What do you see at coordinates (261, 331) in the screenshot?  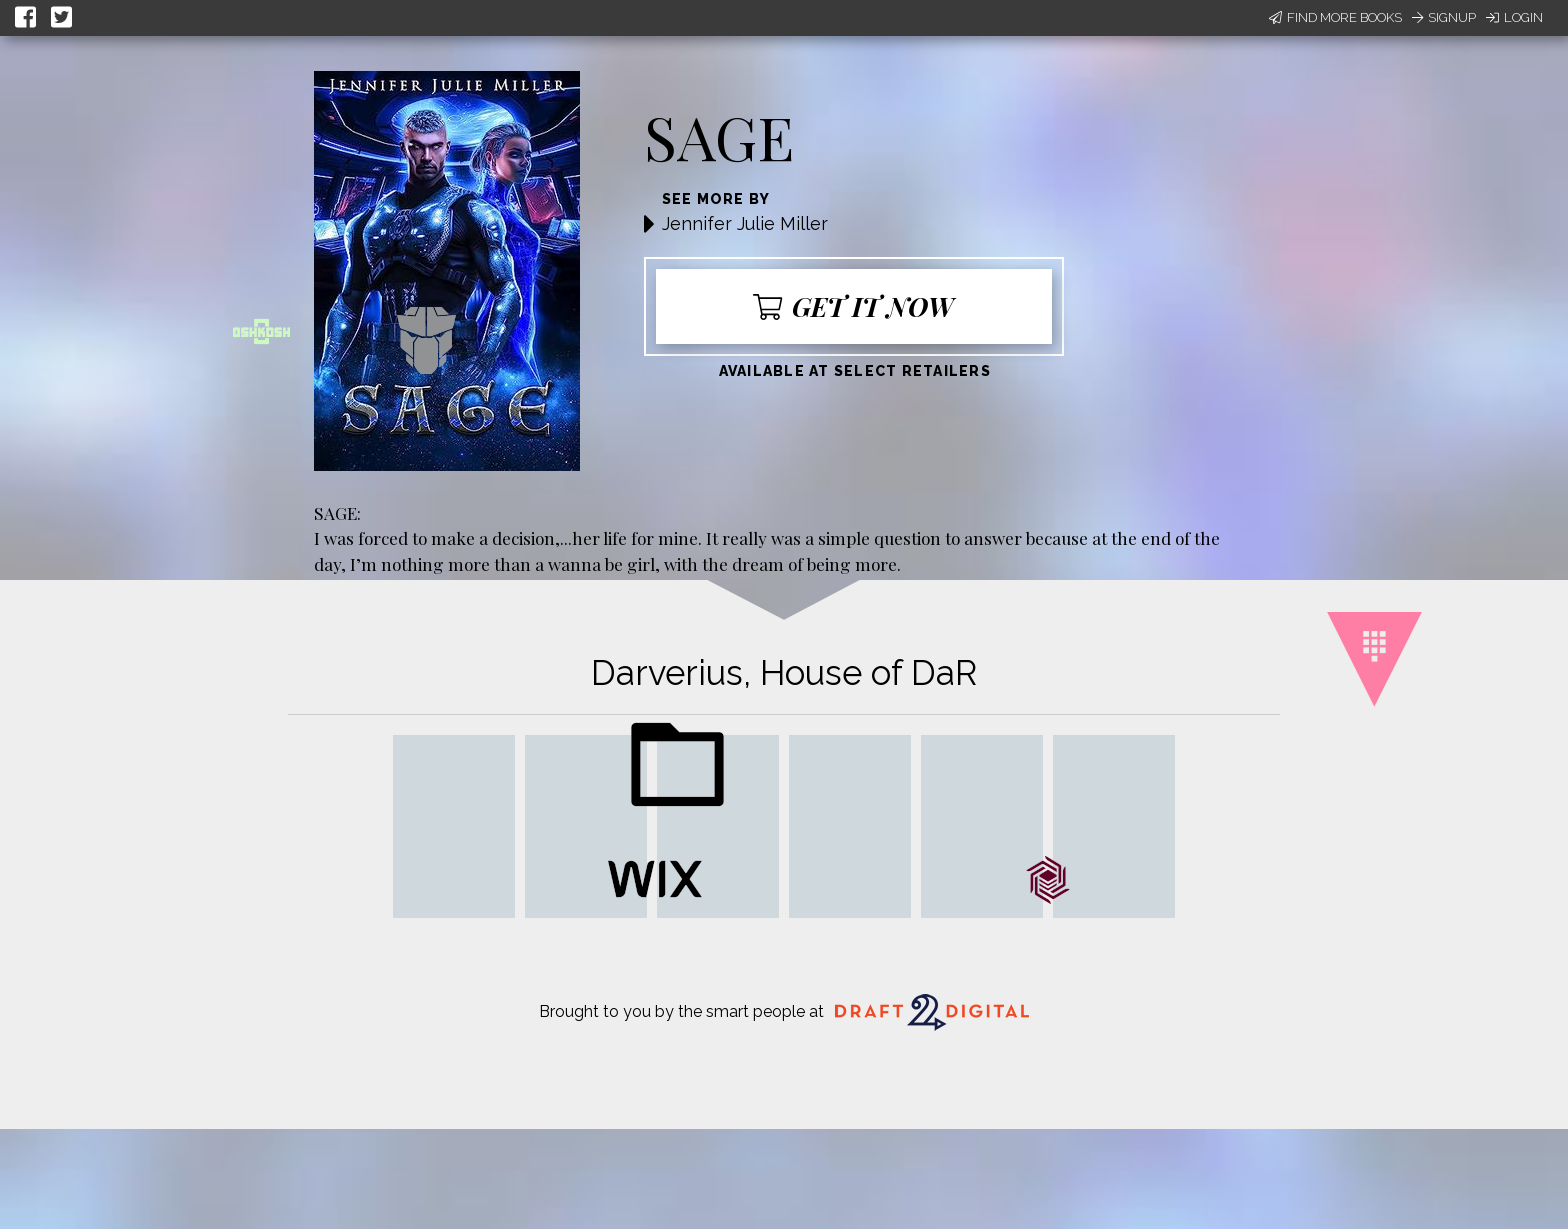 I see `Oshkosh Corporation brand logo` at bounding box center [261, 331].